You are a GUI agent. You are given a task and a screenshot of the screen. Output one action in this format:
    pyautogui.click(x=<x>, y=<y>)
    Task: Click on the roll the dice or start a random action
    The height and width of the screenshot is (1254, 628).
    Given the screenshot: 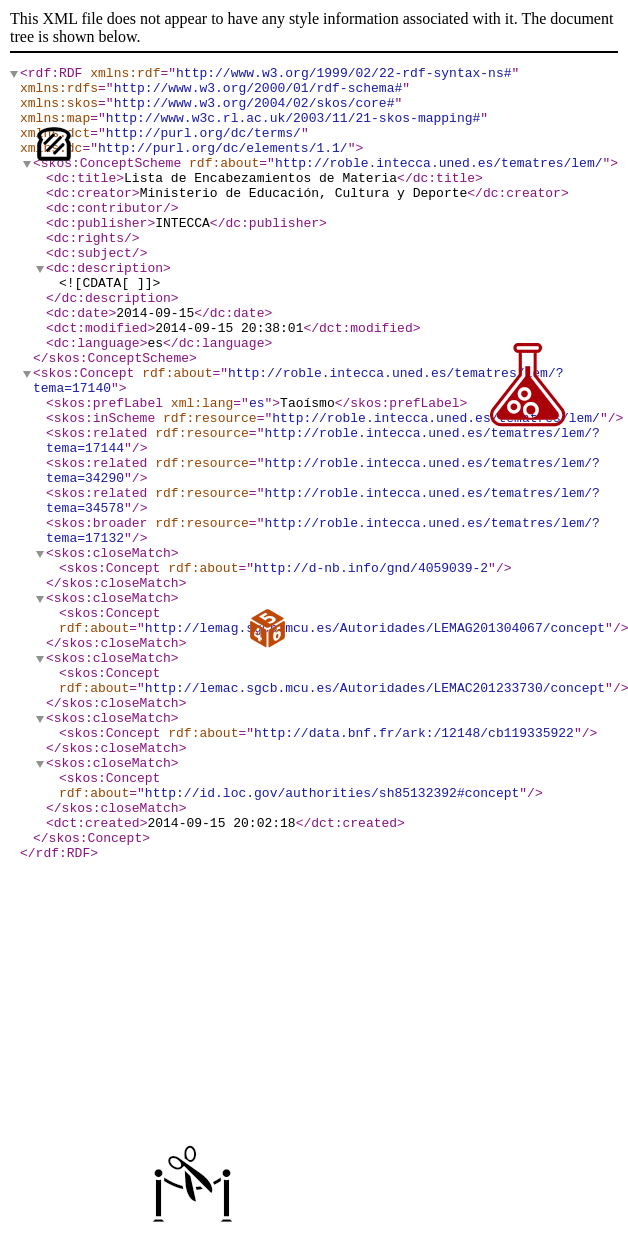 What is the action you would take?
    pyautogui.click(x=267, y=628)
    